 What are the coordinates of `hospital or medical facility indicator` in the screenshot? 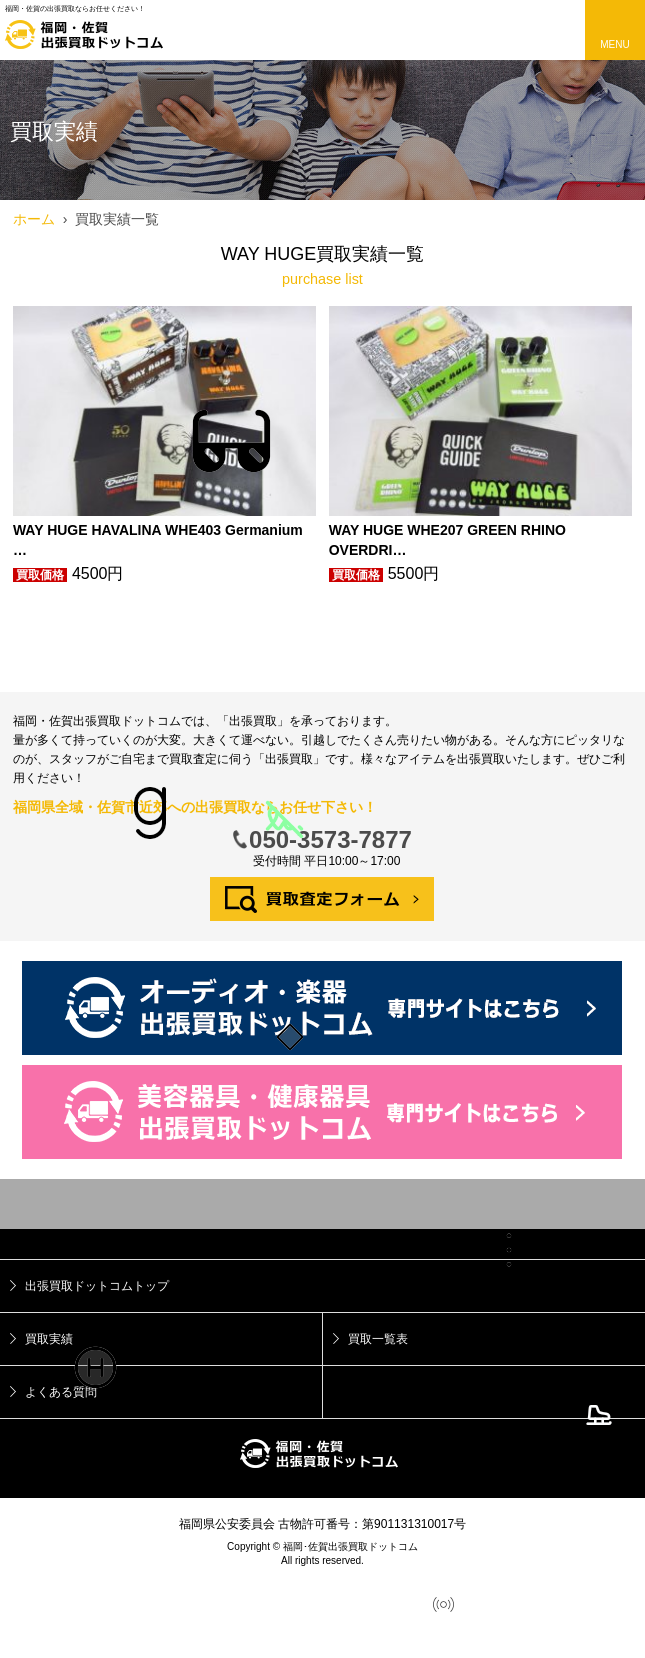 It's located at (95, 1367).